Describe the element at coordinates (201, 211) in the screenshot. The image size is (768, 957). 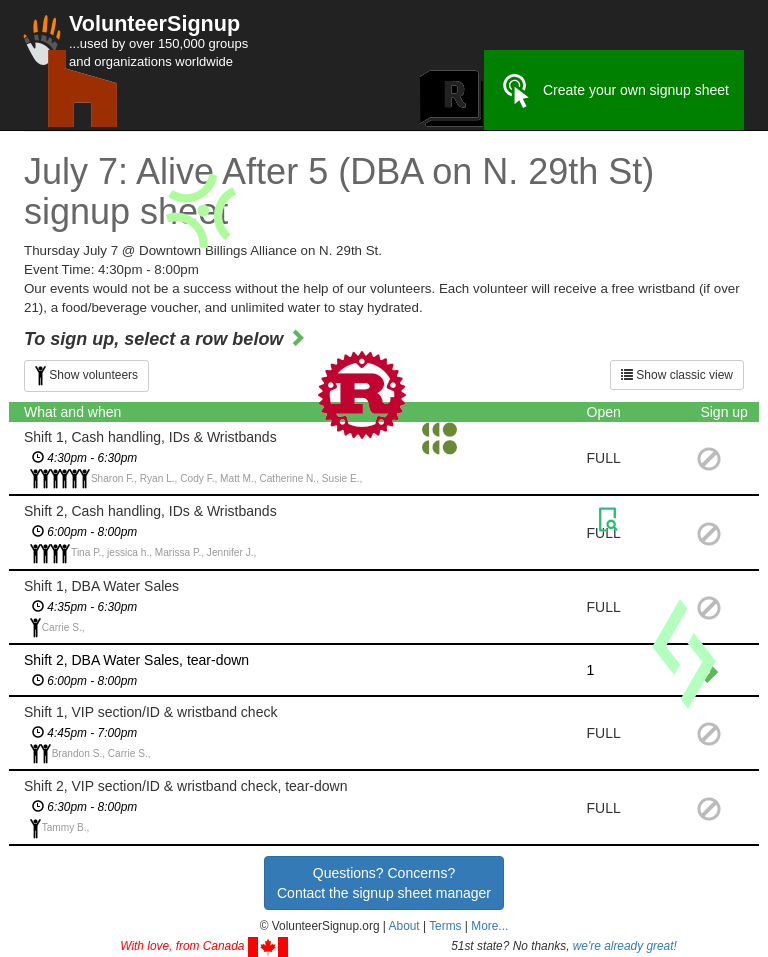
I see `open Launchpad app launcher` at that location.